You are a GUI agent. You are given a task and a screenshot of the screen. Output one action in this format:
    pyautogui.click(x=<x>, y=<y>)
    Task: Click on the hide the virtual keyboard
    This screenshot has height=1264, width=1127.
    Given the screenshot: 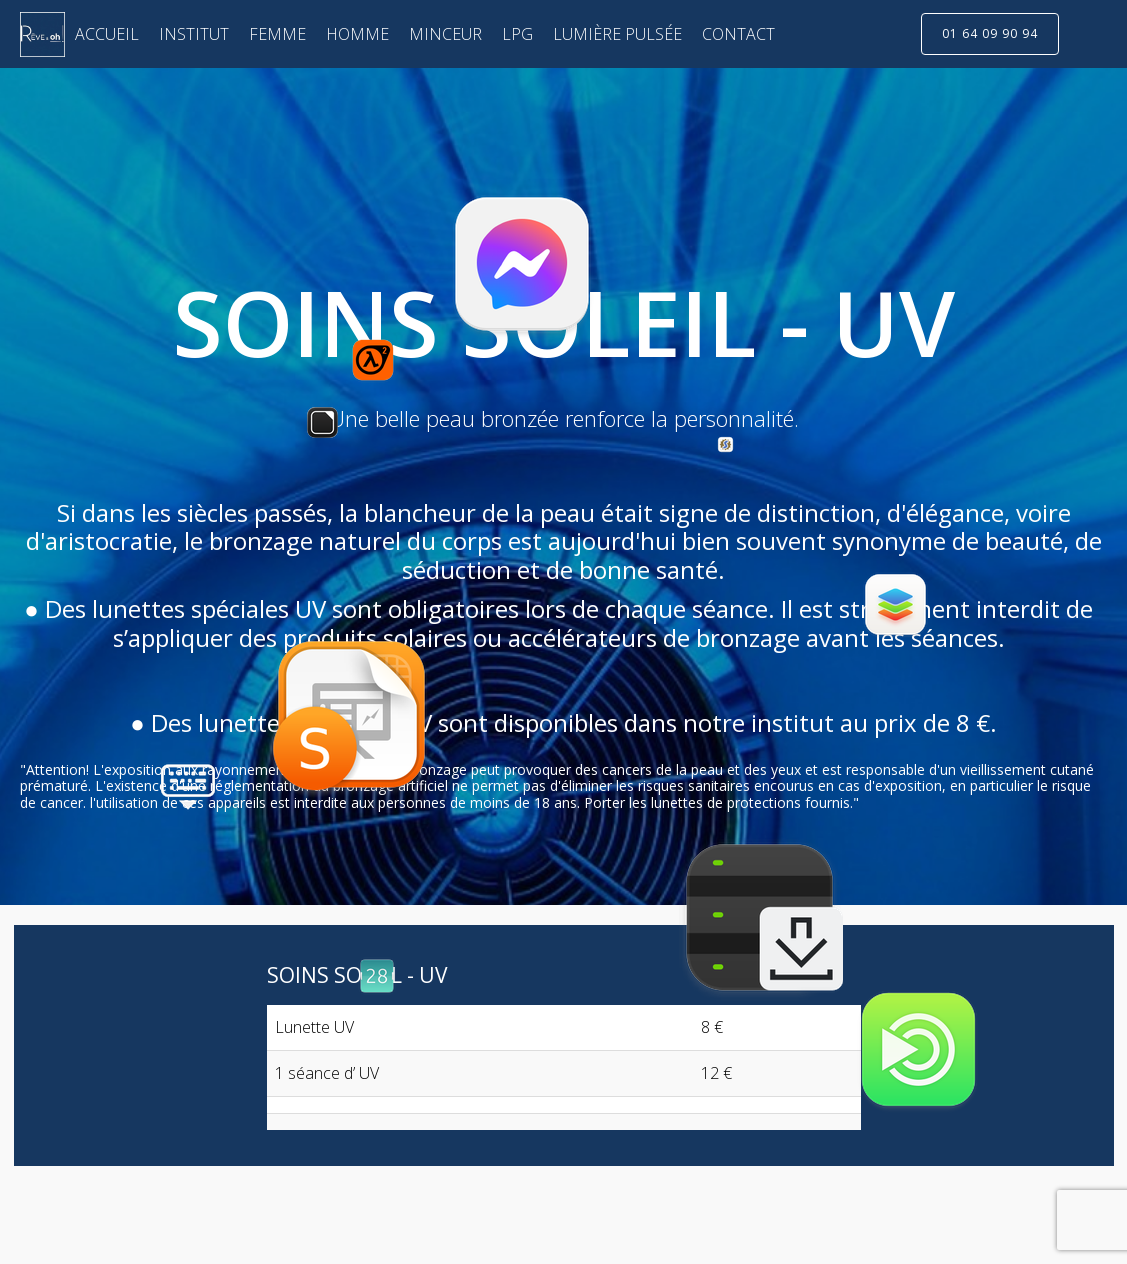 What is the action you would take?
    pyautogui.click(x=188, y=787)
    